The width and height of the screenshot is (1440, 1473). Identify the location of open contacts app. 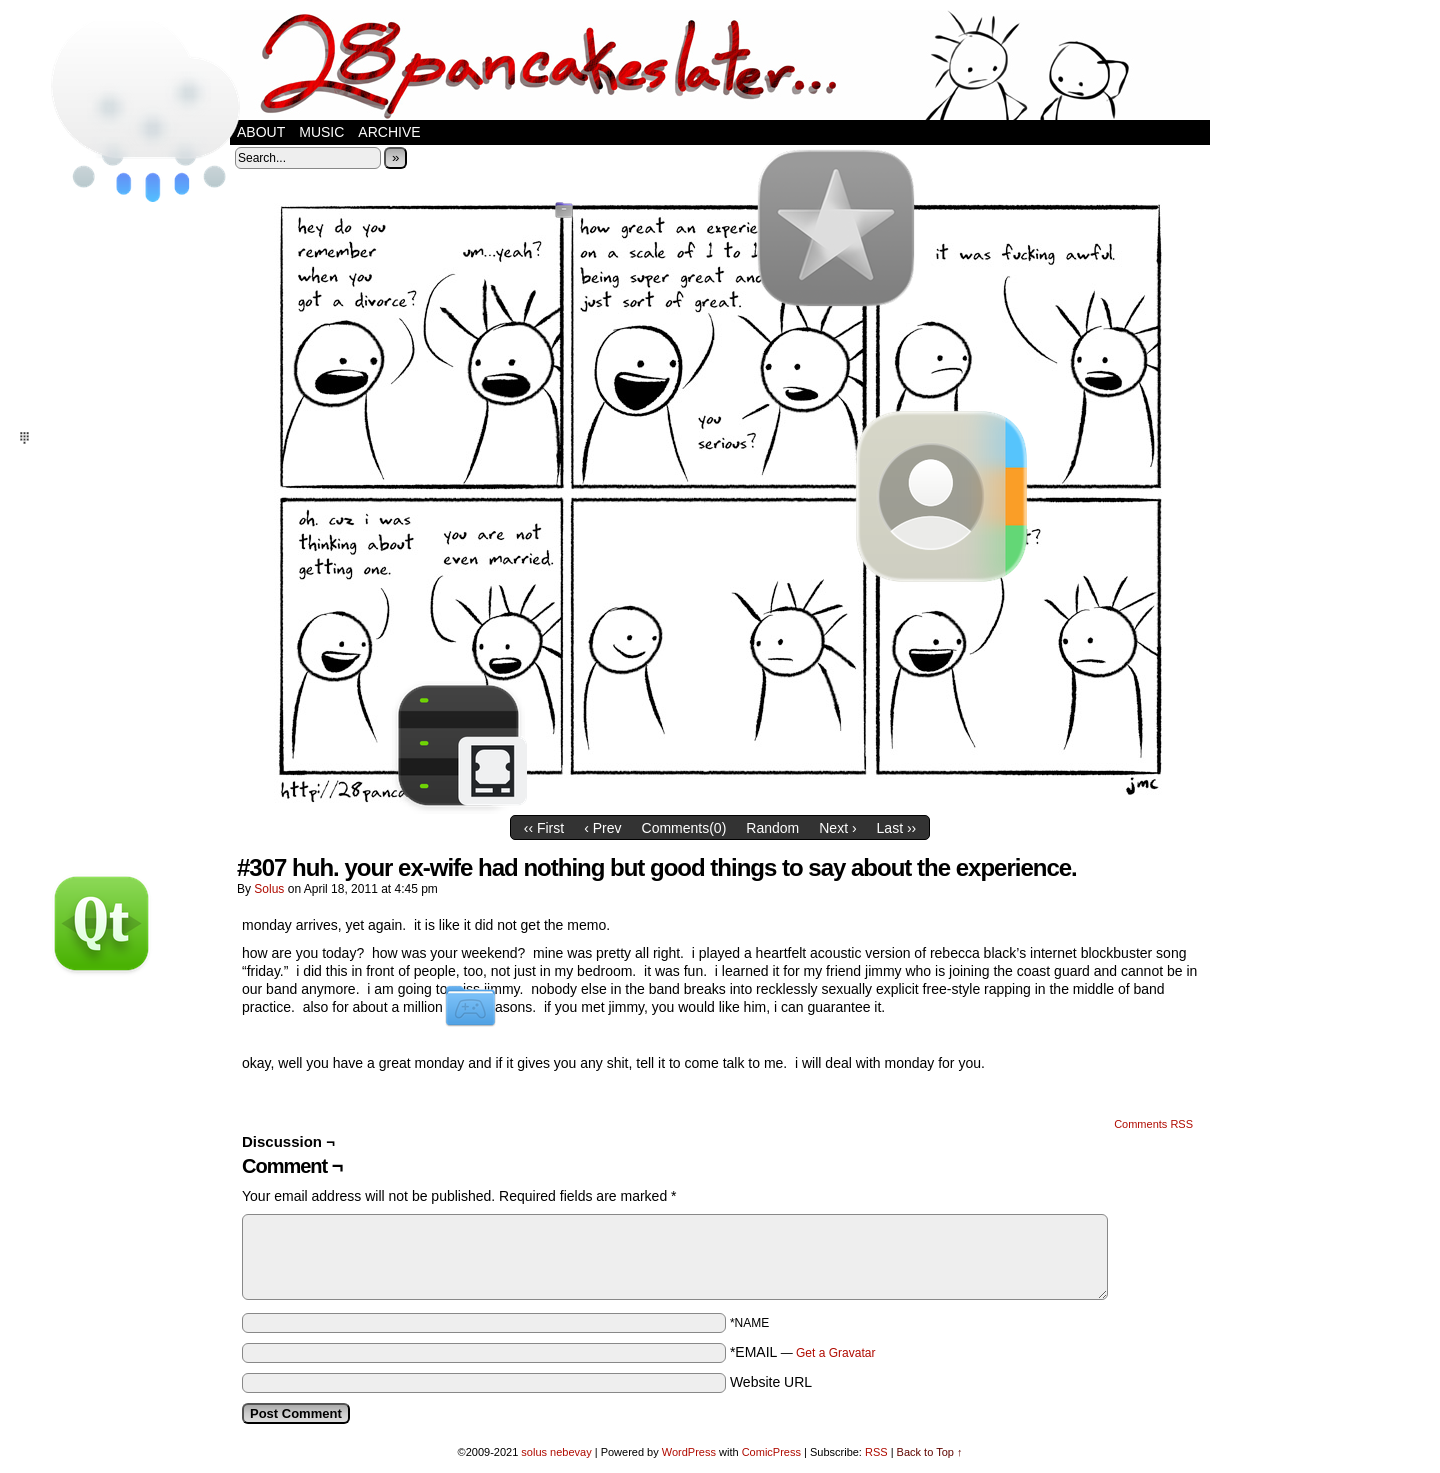
(941, 496).